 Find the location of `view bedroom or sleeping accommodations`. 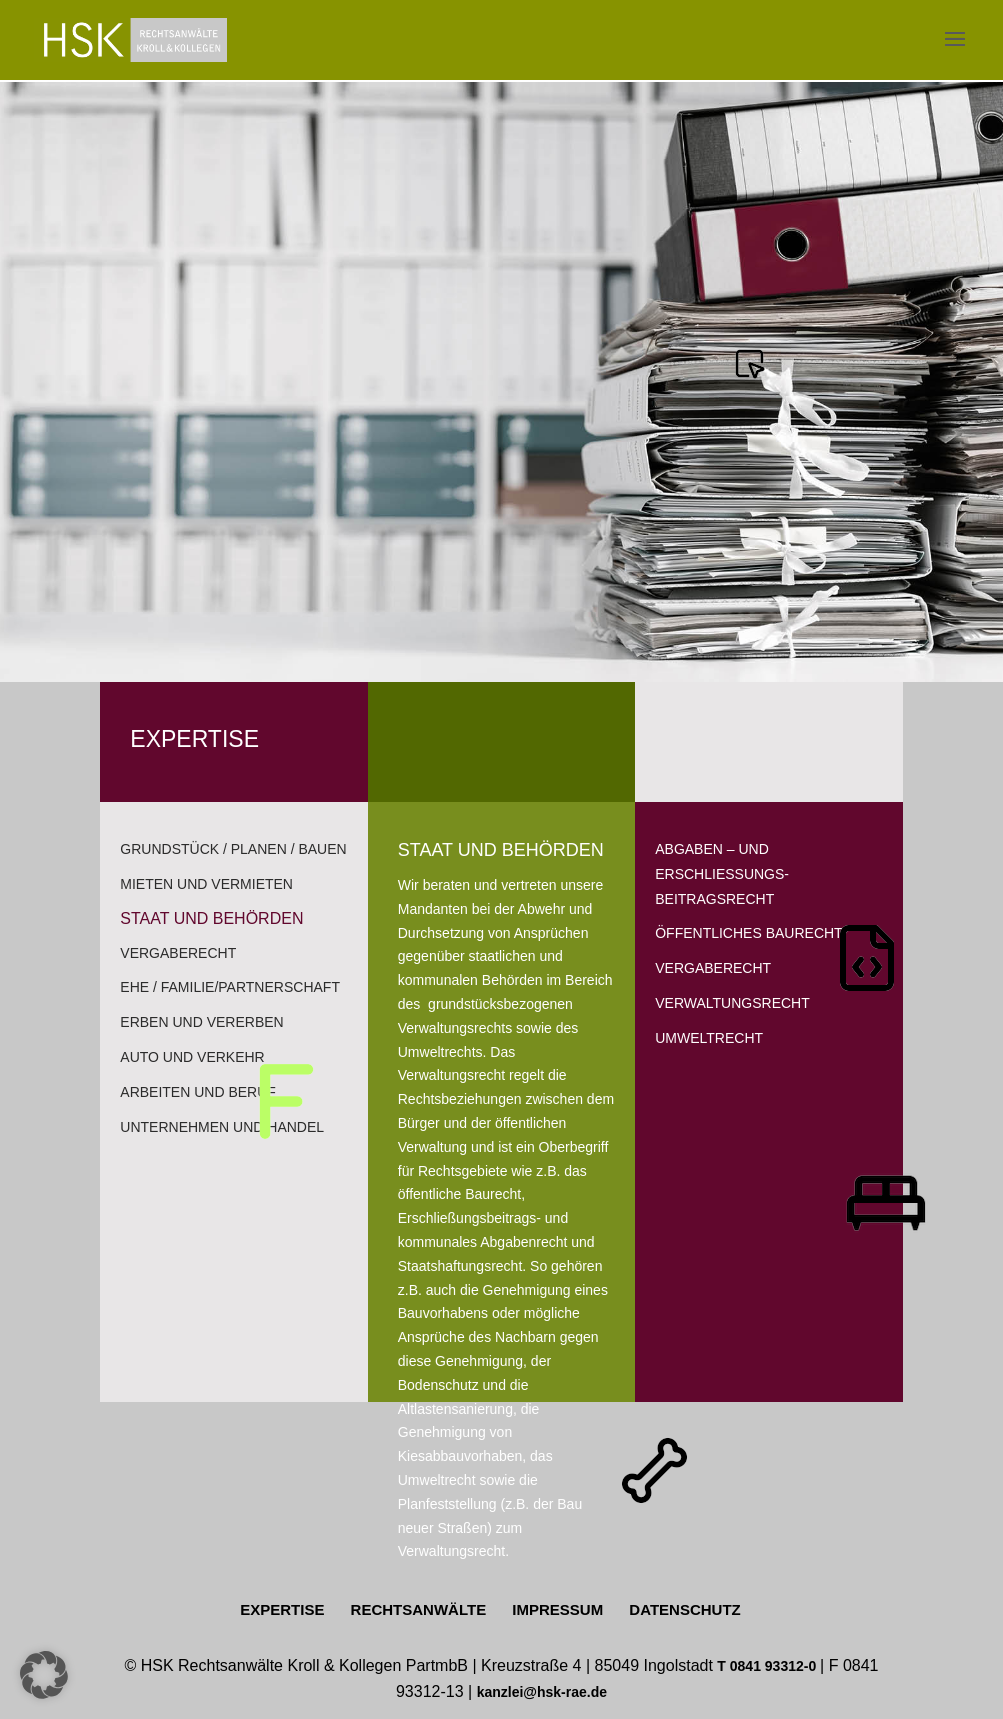

view bedroom or sleeping accommodations is located at coordinates (886, 1203).